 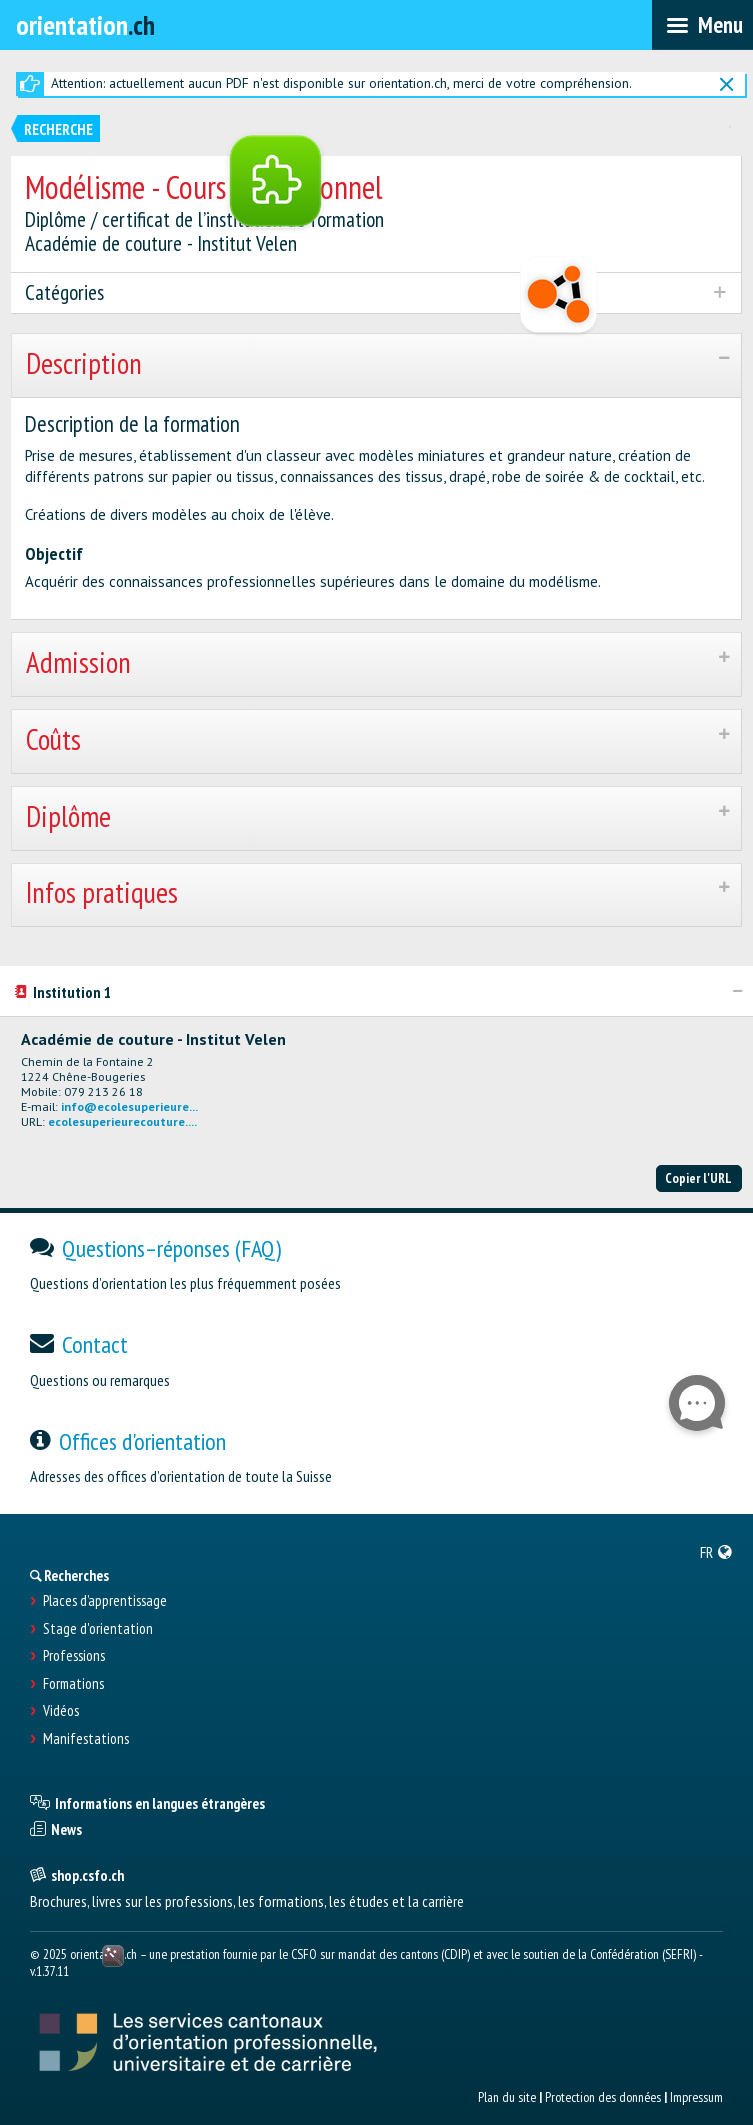 What do you see at coordinates (275, 182) in the screenshot?
I see `manage browser or app extensions` at bounding box center [275, 182].